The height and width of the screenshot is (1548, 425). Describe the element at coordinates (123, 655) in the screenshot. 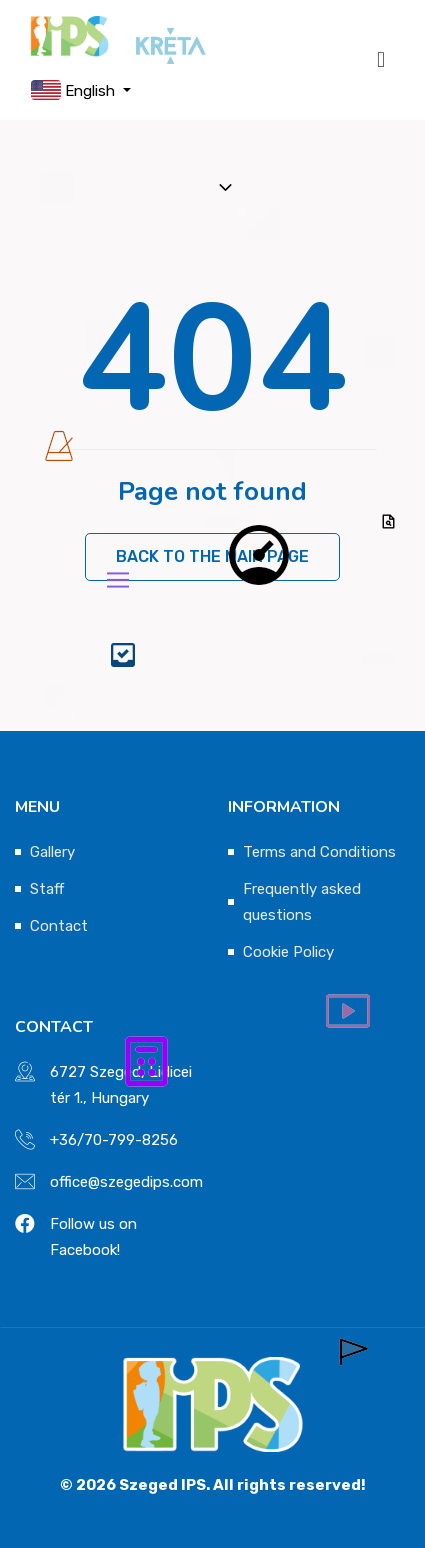

I see `mark all inbox messages as read` at that location.